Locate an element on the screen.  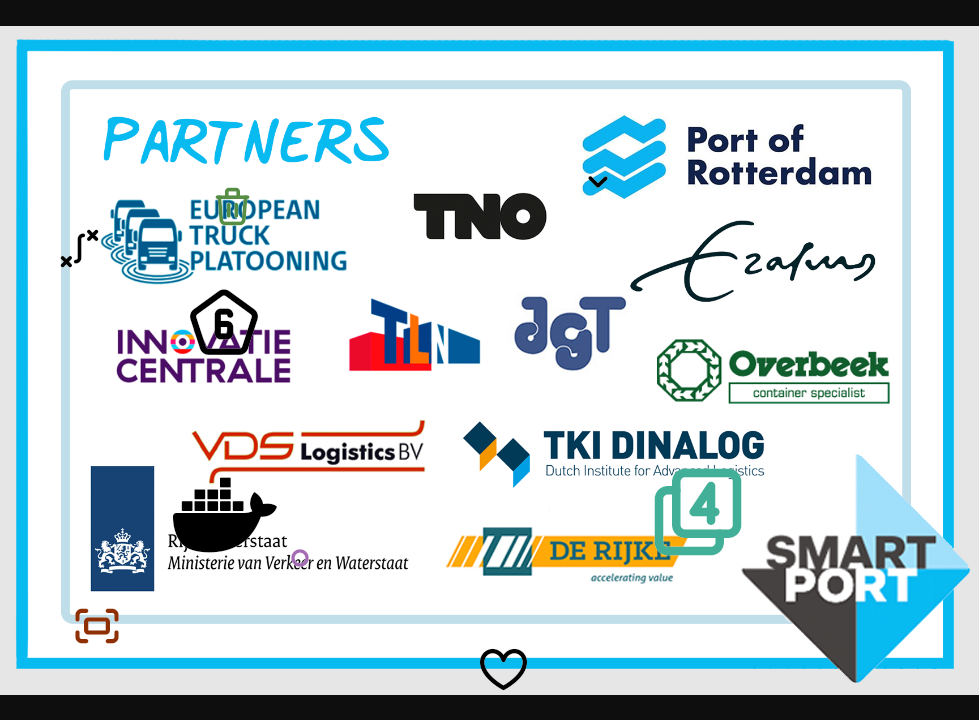
delete selected item is located at coordinates (232, 206).